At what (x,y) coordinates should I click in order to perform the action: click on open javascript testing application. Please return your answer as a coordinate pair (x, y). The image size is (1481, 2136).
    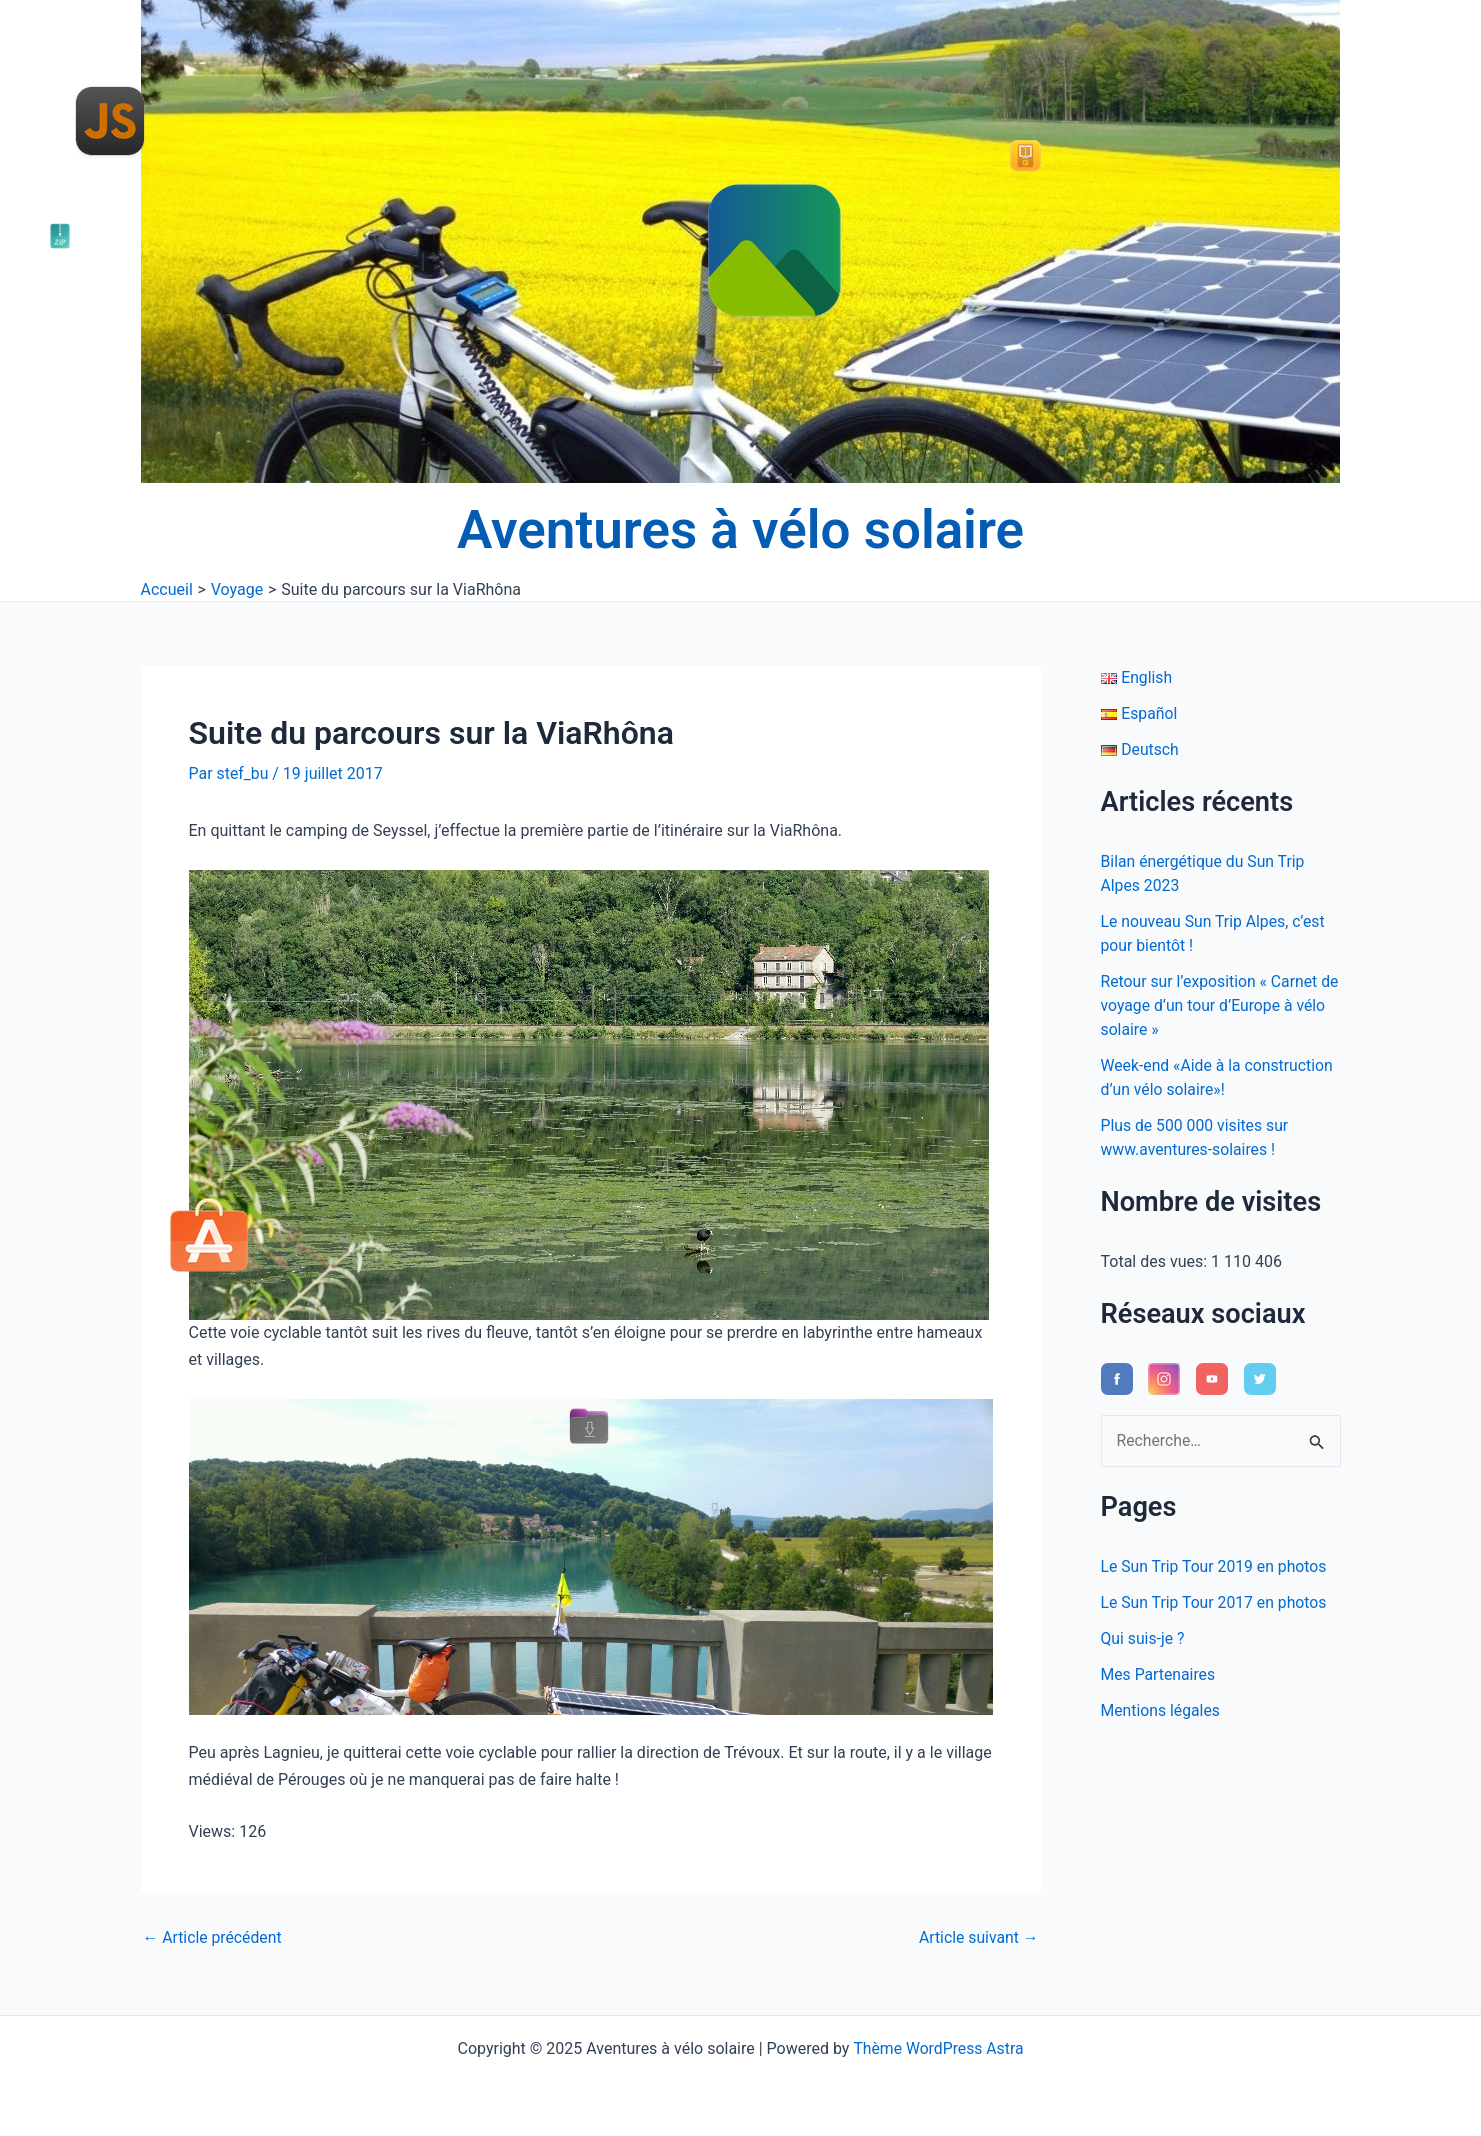
    Looking at the image, I should click on (110, 121).